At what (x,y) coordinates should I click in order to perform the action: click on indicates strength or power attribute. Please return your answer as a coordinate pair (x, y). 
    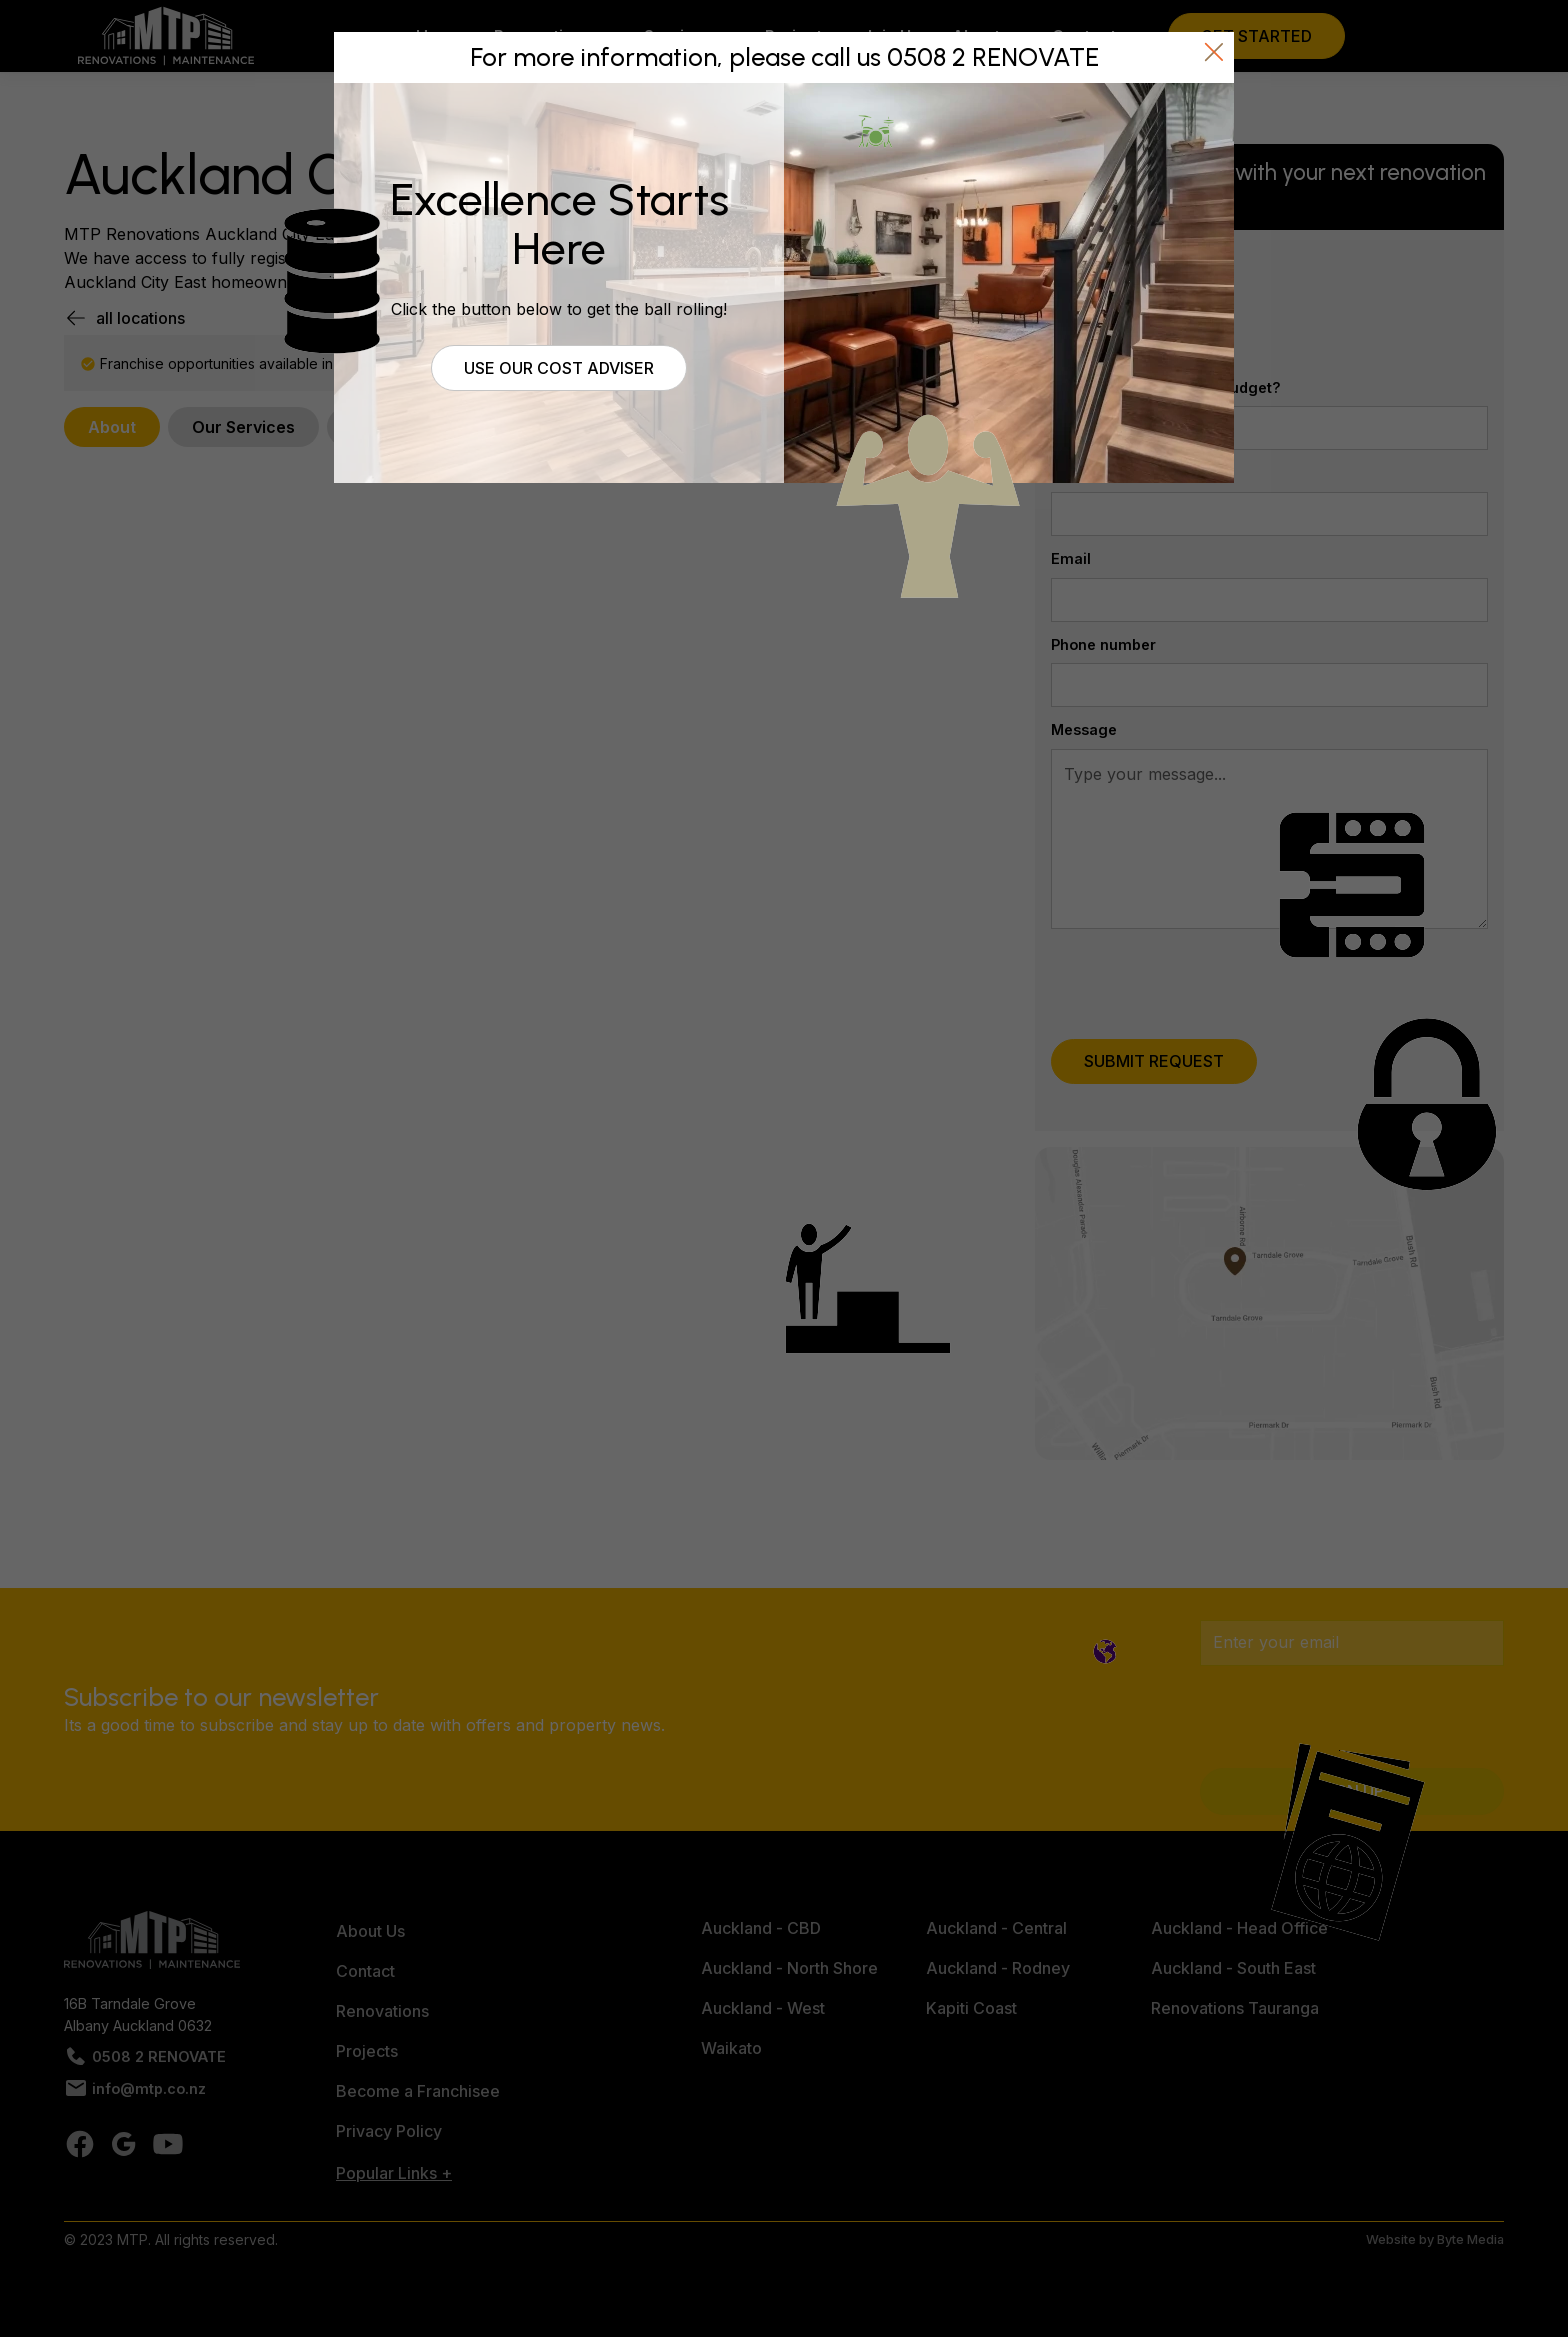
    Looking at the image, I should click on (927, 505).